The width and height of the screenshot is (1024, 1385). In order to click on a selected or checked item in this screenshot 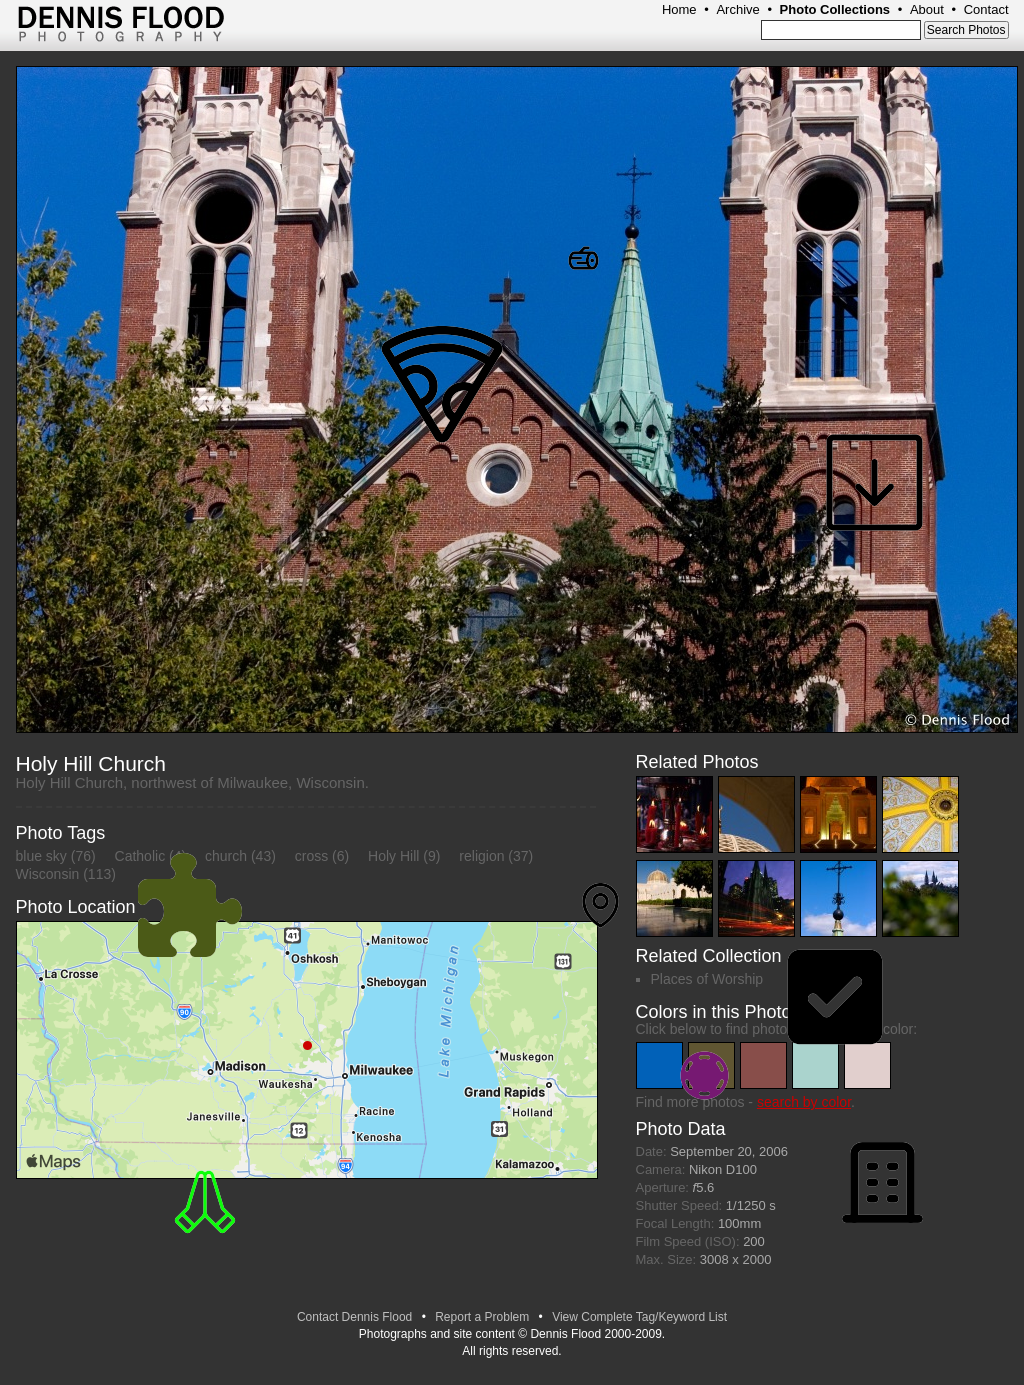, I will do `click(835, 997)`.